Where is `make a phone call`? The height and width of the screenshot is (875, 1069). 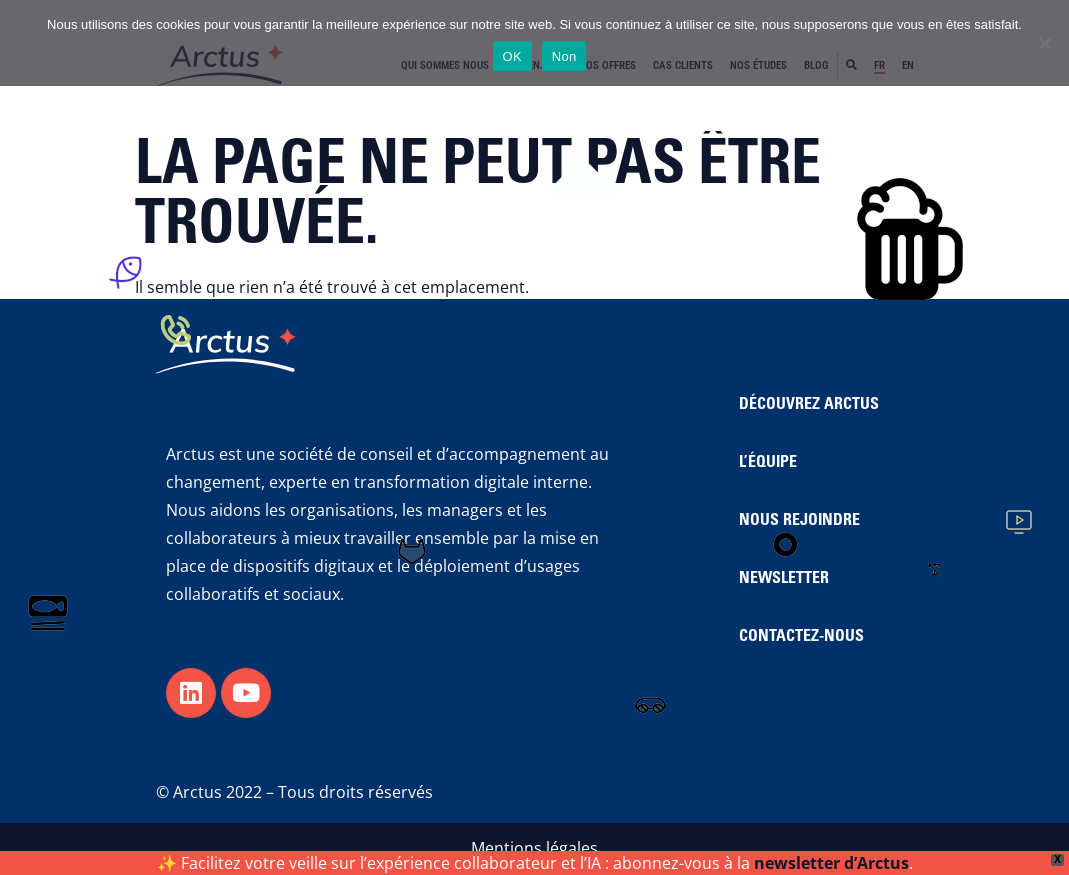
make a phone call is located at coordinates (176, 329).